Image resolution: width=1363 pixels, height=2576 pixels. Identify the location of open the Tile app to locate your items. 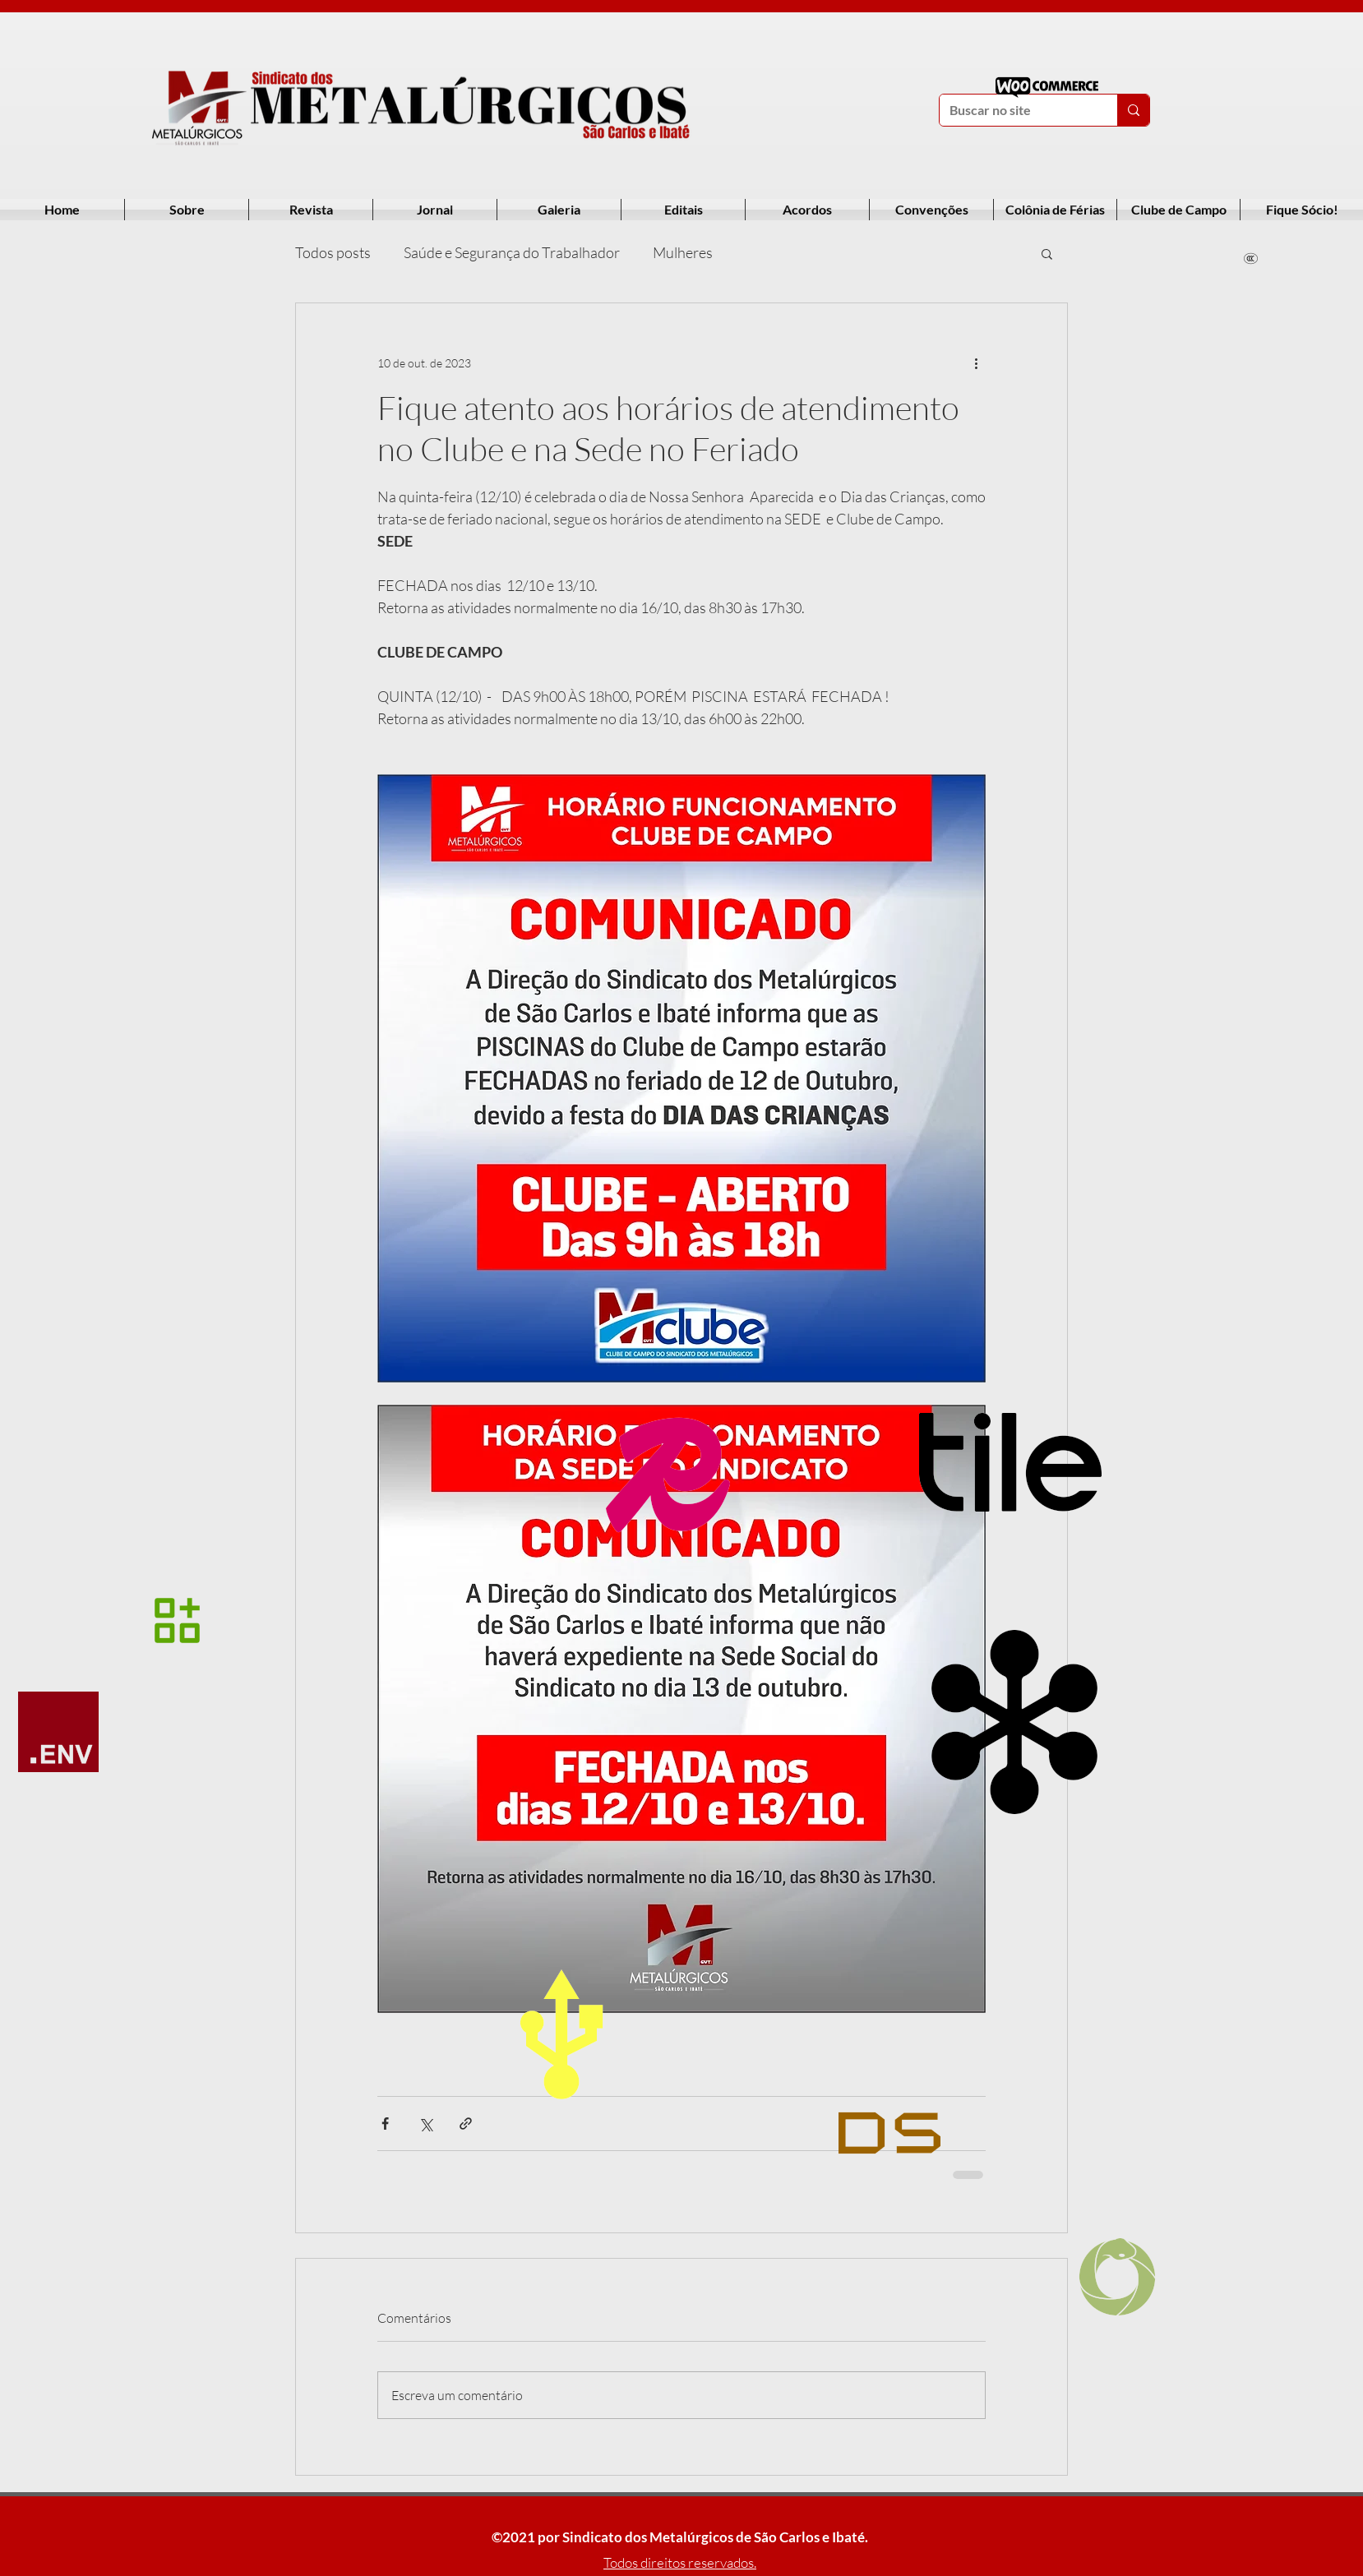
(1010, 1462).